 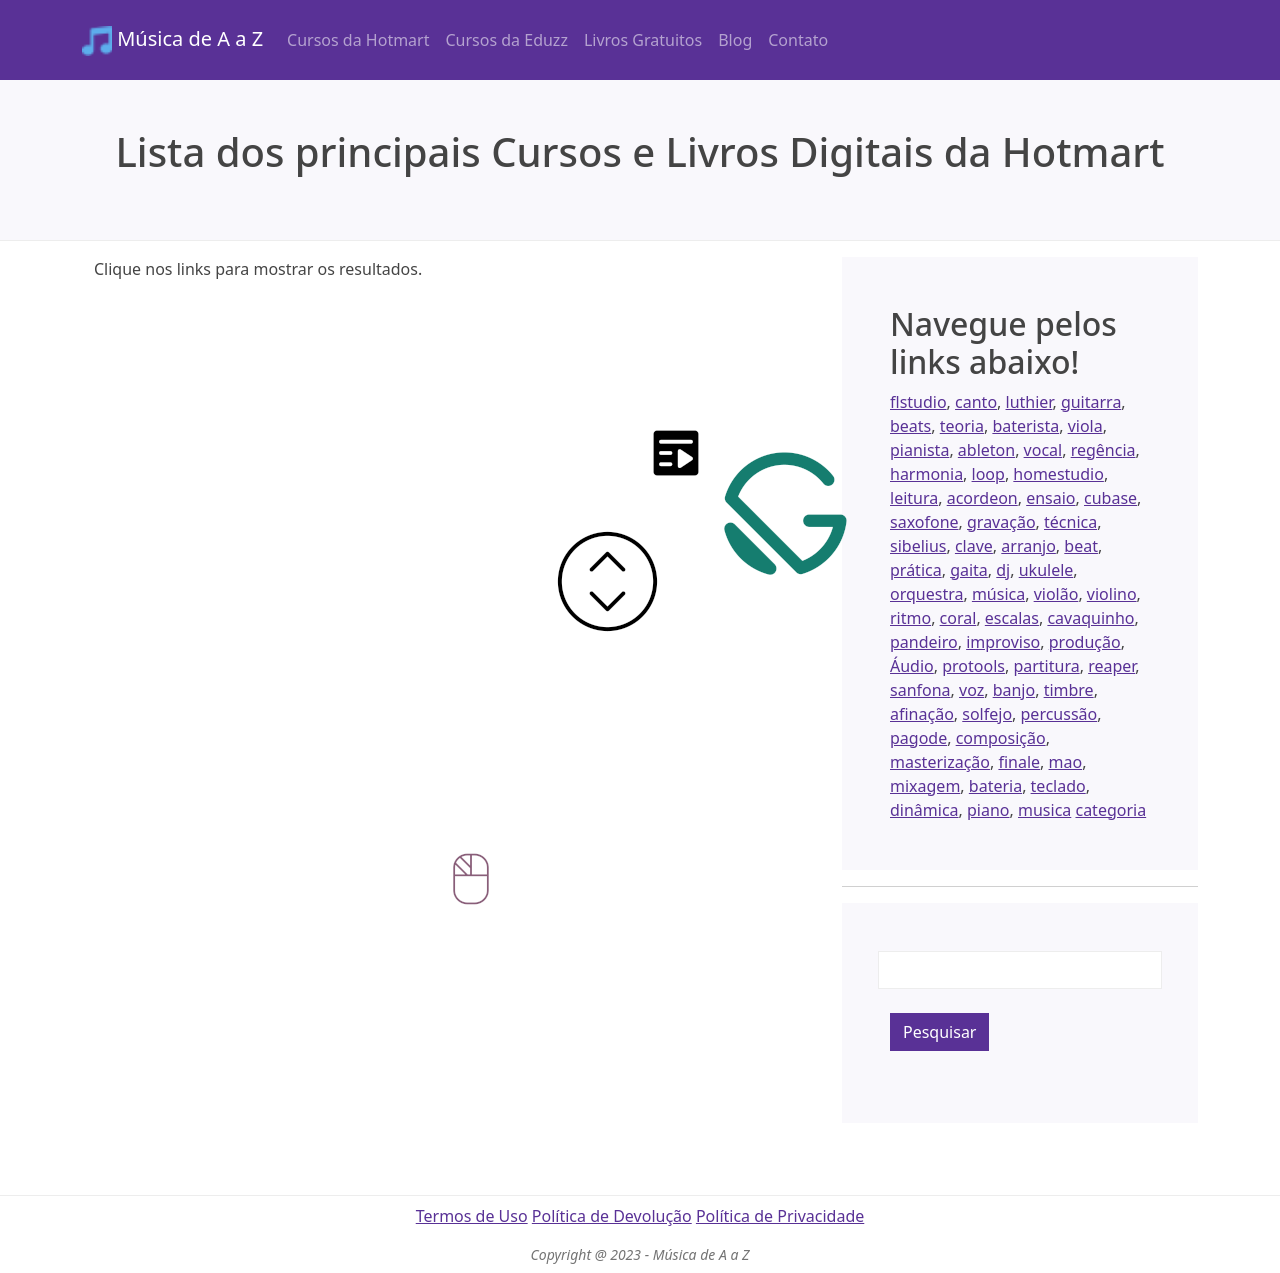 What do you see at coordinates (784, 514) in the screenshot?
I see `Gatsby framework logo` at bounding box center [784, 514].